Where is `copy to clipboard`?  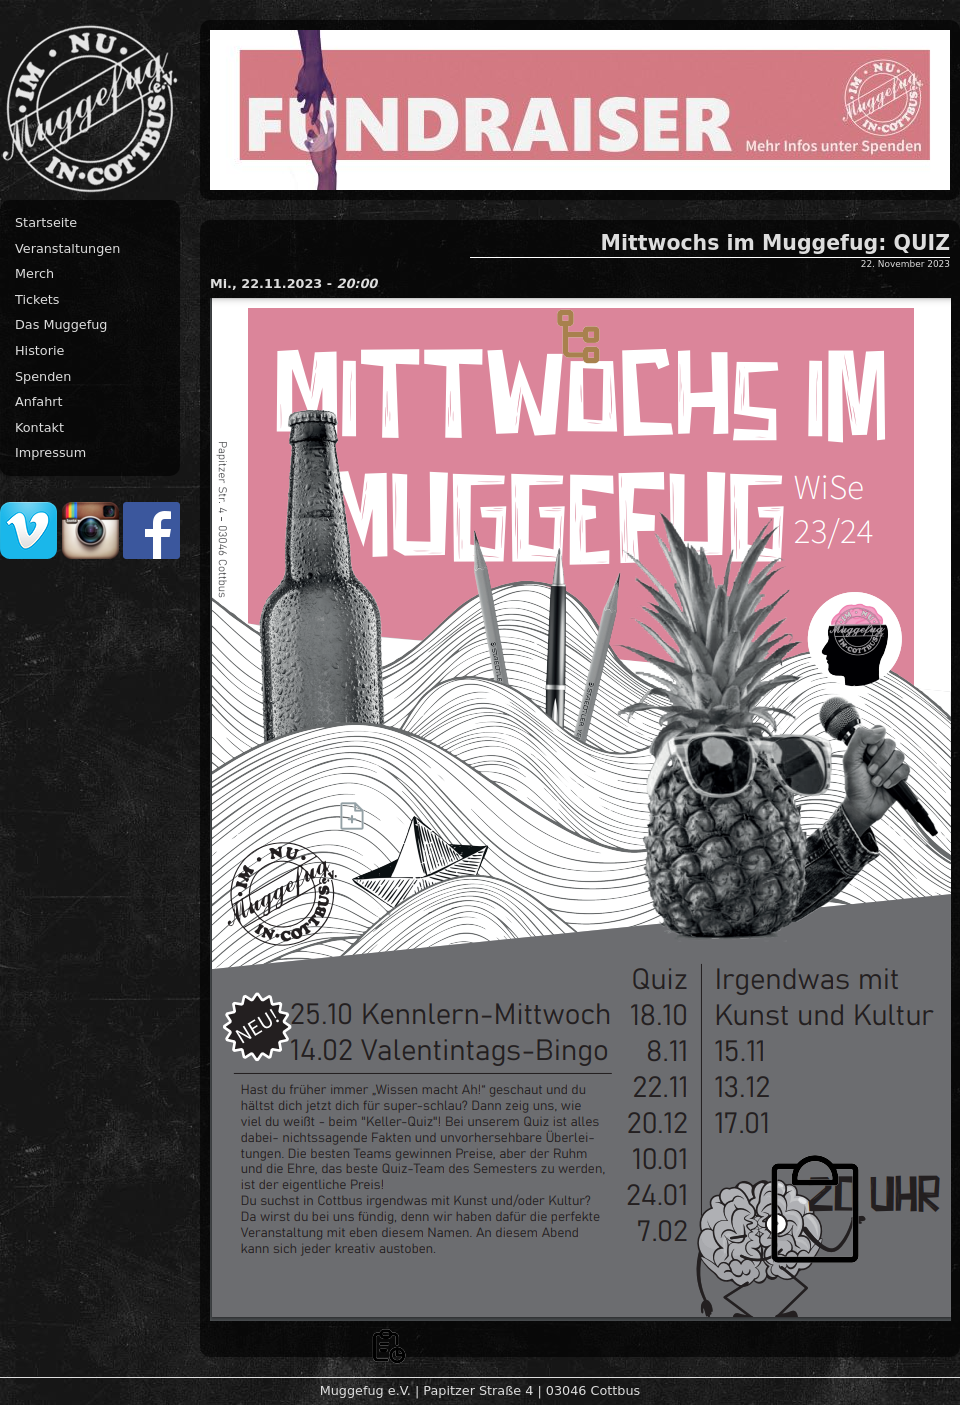
copy to clipboard is located at coordinates (815, 1211).